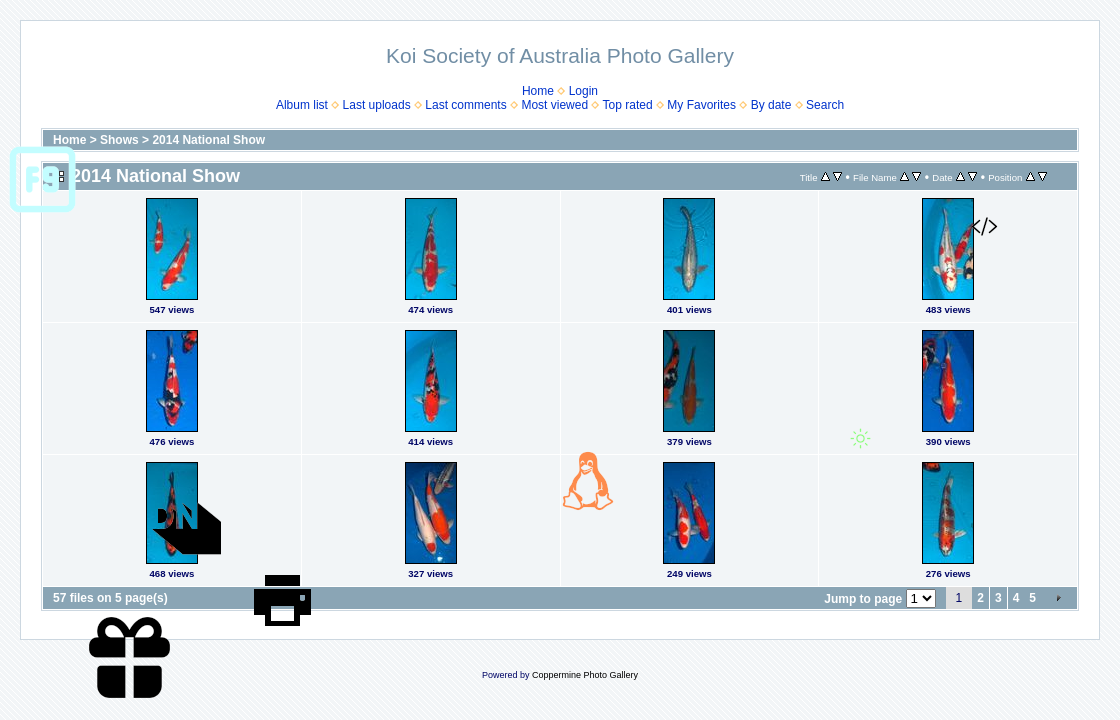 This screenshot has width=1120, height=720. I want to click on indicates Linux operating system compatibility, so click(588, 481).